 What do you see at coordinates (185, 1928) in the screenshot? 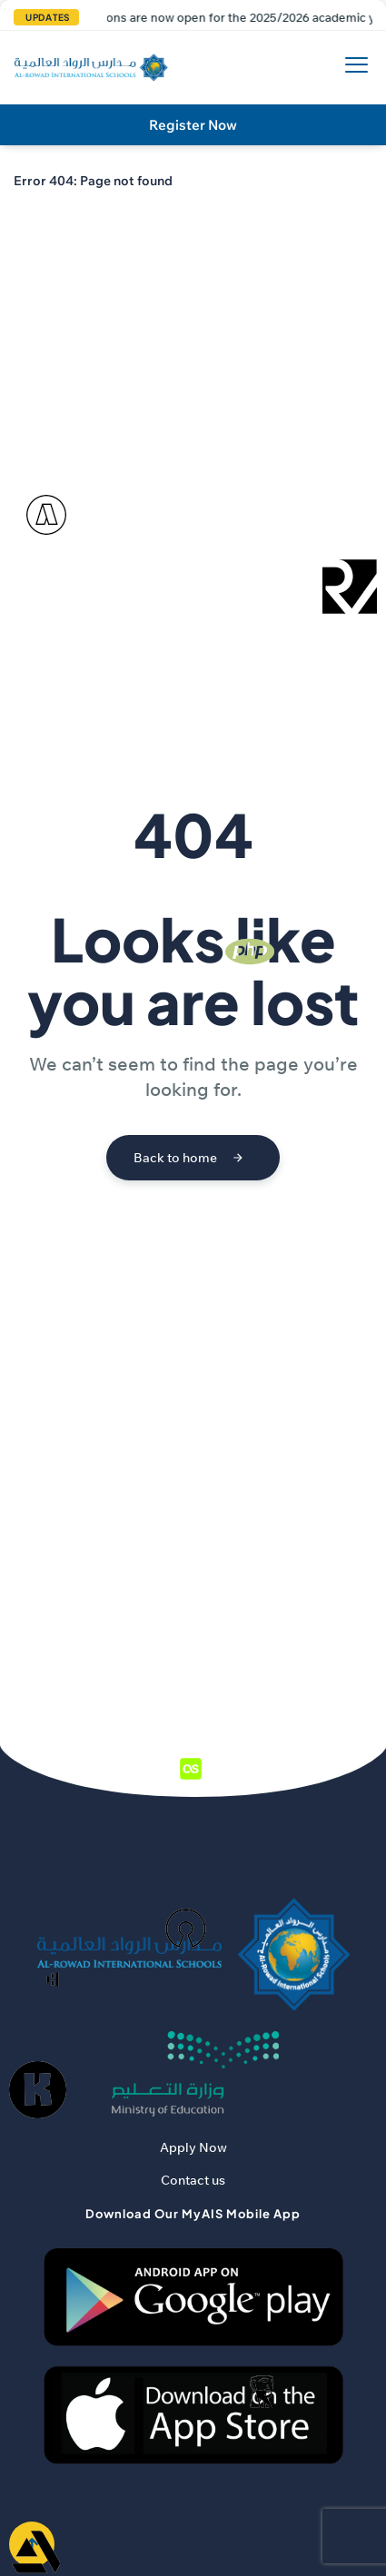
I see `open source initiative logo` at bounding box center [185, 1928].